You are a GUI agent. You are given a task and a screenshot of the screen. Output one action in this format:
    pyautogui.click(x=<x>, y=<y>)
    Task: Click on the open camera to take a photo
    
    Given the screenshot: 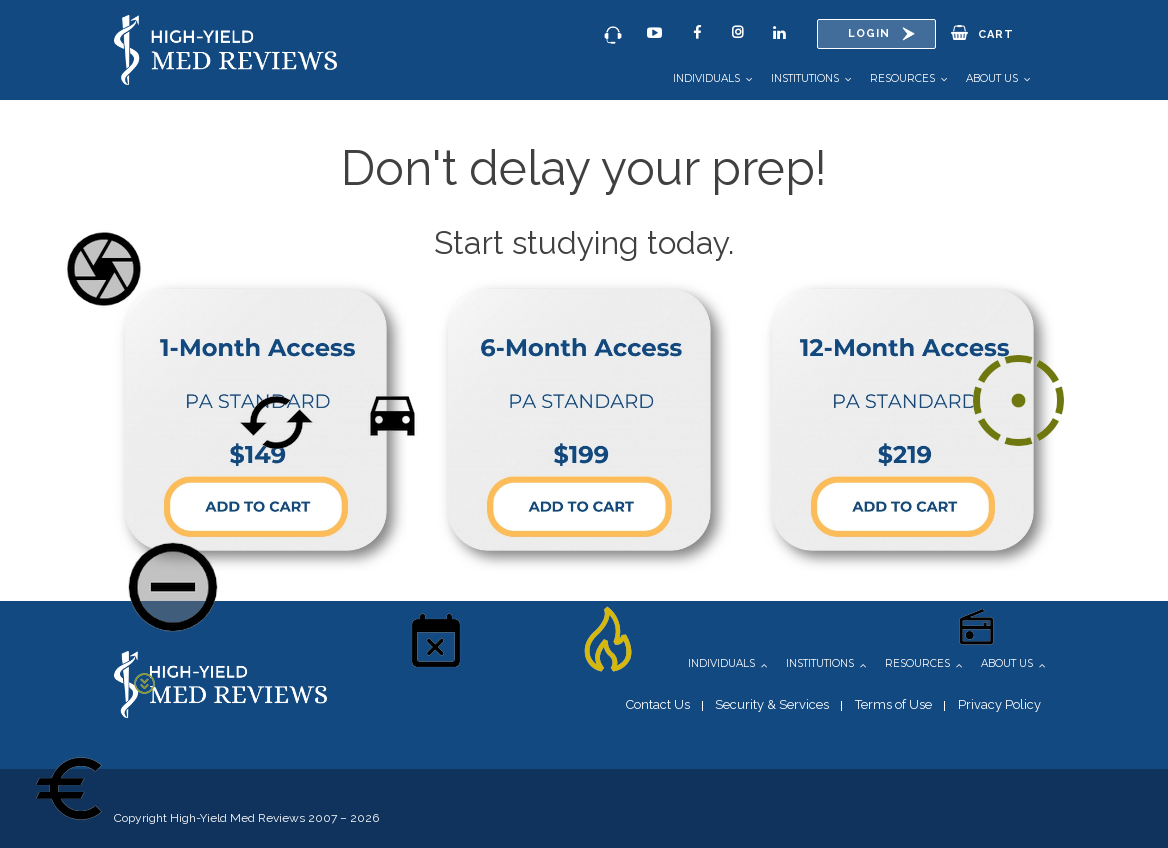 What is the action you would take?
    pyautogui.click(x=104, y=269)
    